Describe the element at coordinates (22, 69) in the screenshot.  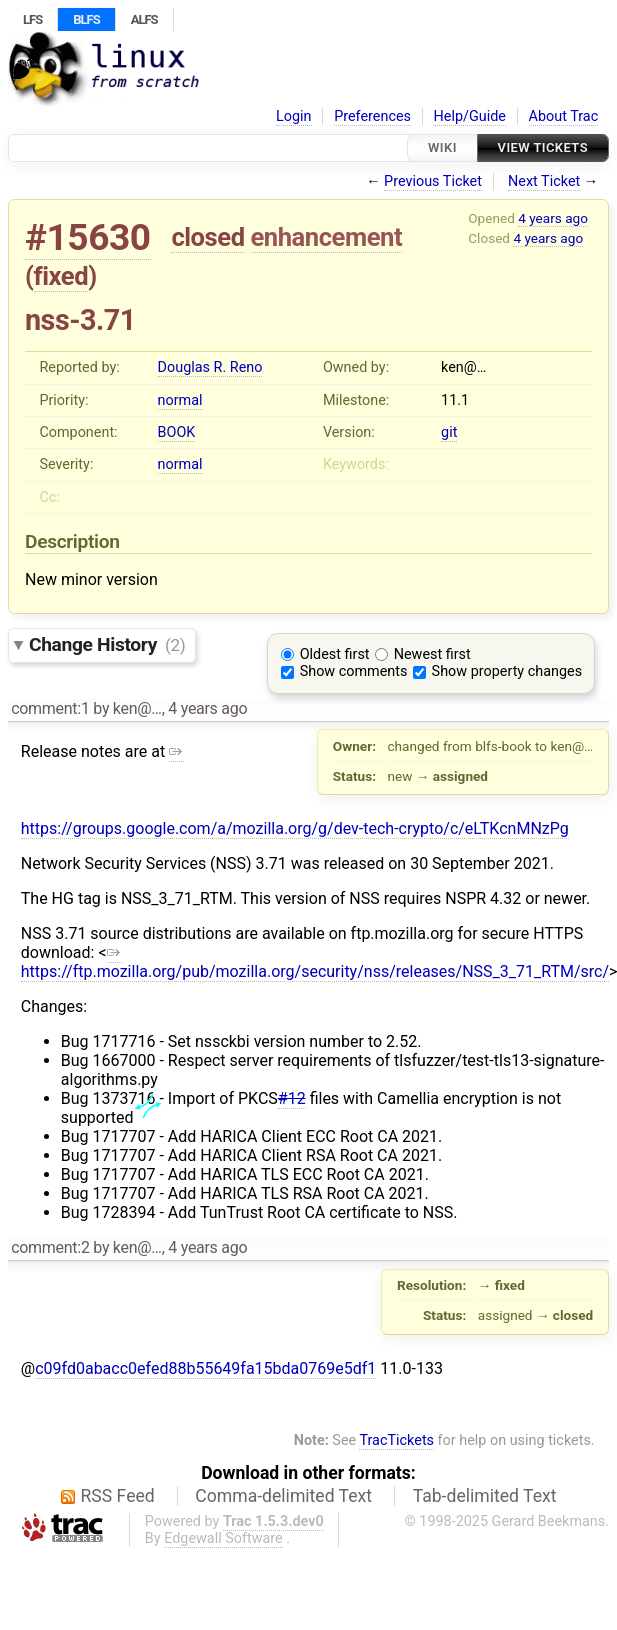
I see `nature or forest-themed game category` at that location.